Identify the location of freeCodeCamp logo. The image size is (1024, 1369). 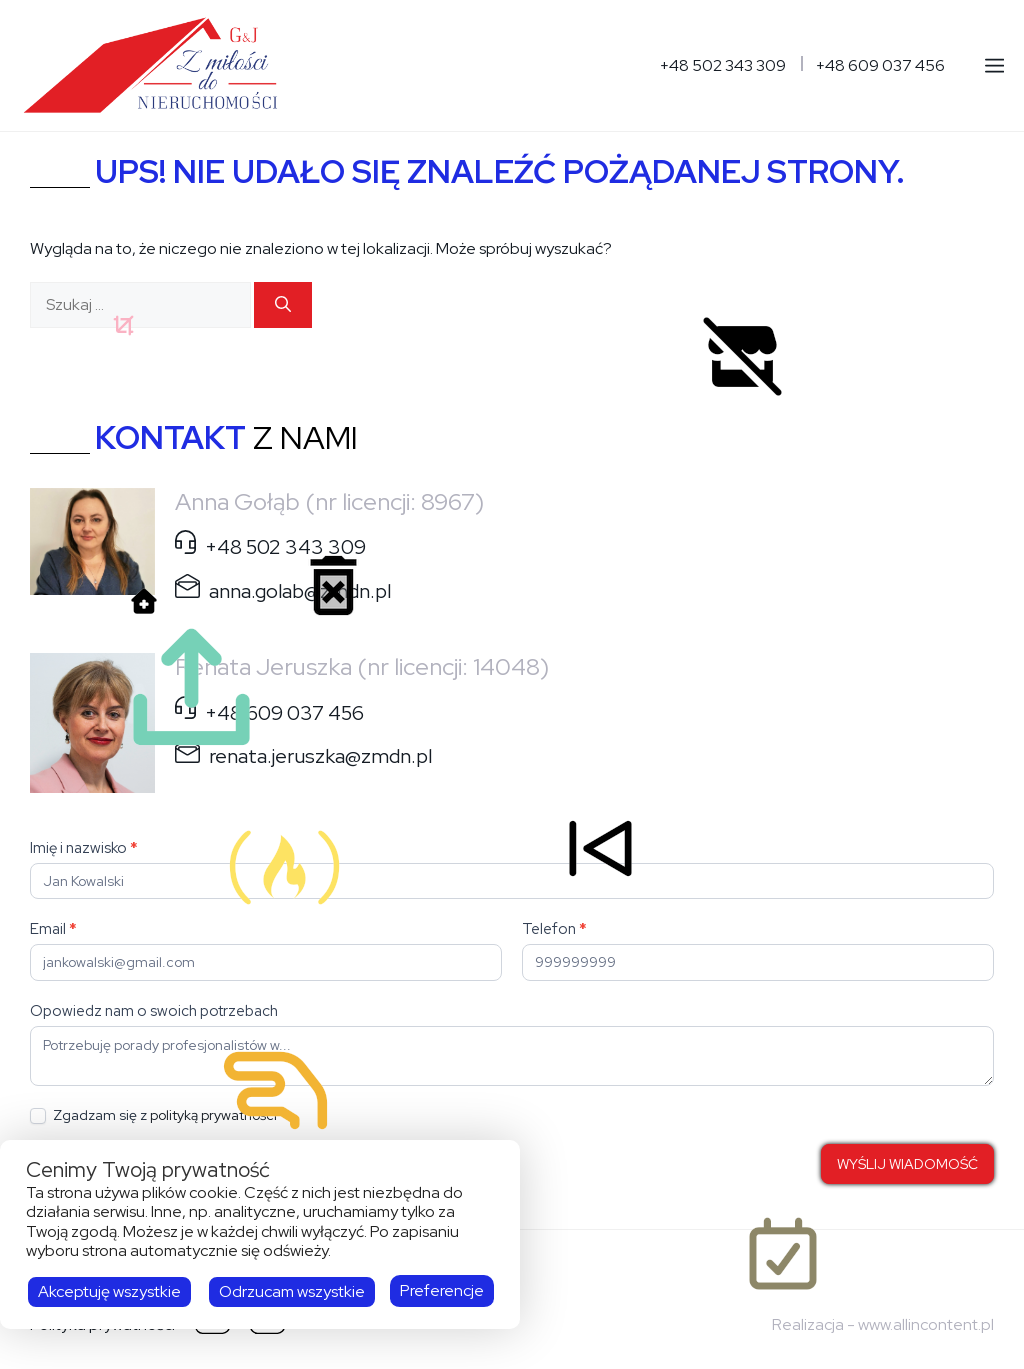
(284, 867).